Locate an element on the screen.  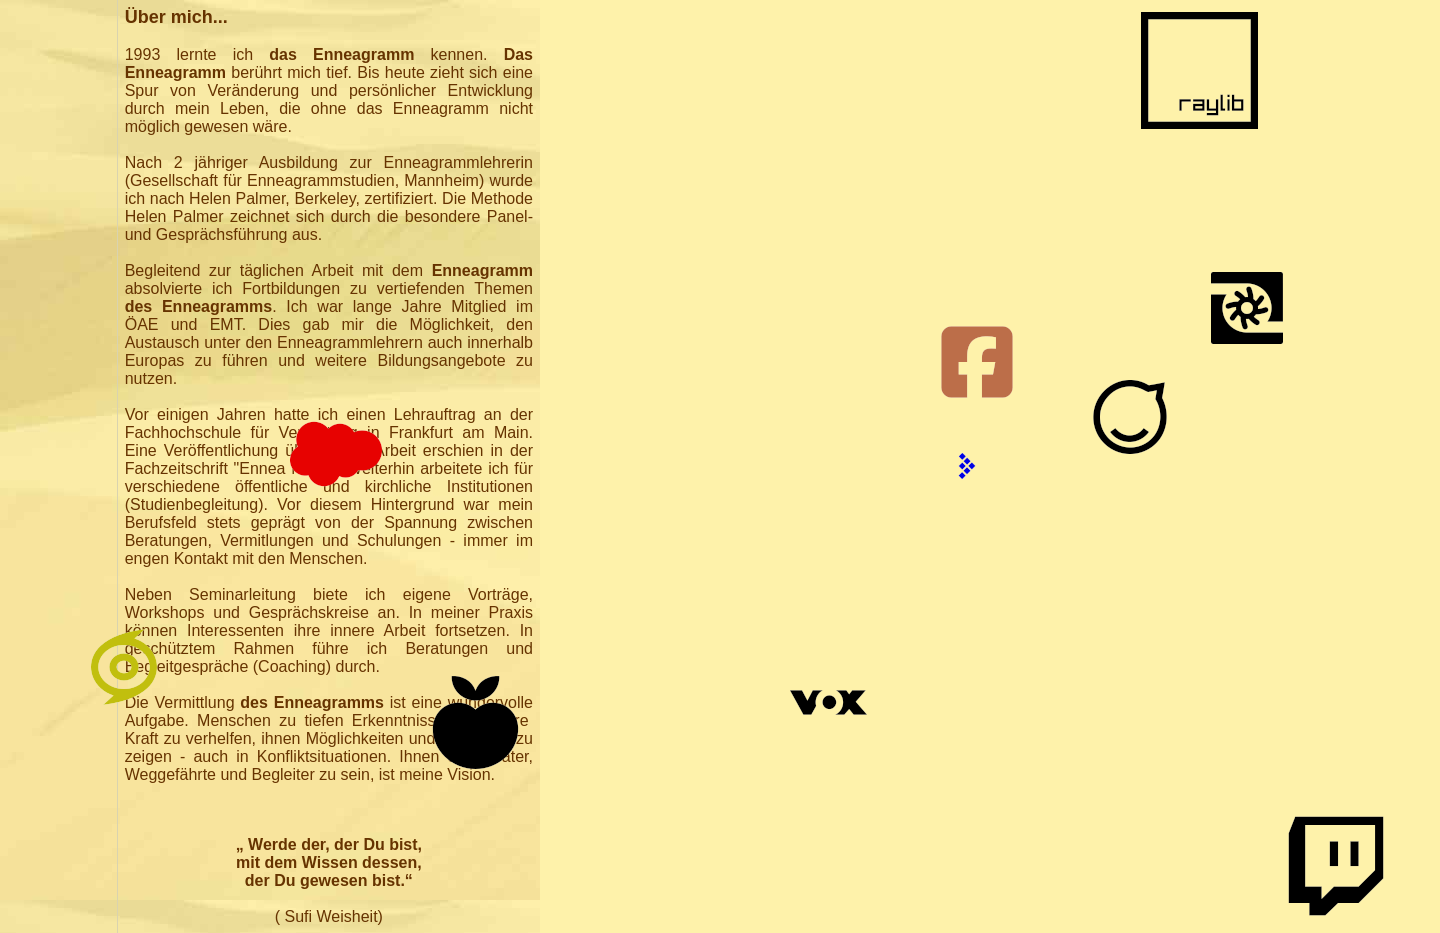
raylib game development library logo is located at coordinates (1199, 70).